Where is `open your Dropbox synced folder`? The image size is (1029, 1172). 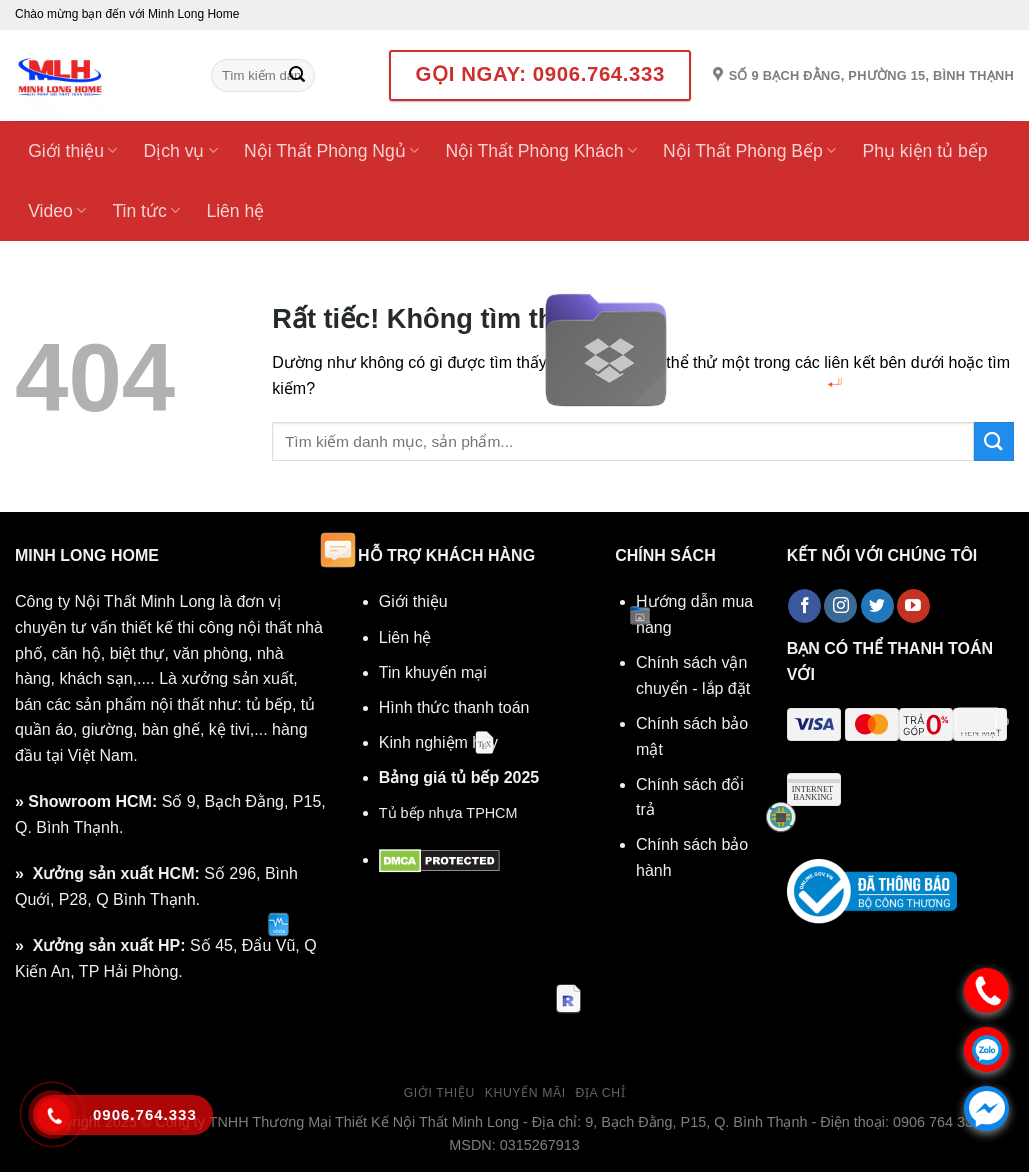
open your Dropbox synced folder is located at coordinates (606, 350).